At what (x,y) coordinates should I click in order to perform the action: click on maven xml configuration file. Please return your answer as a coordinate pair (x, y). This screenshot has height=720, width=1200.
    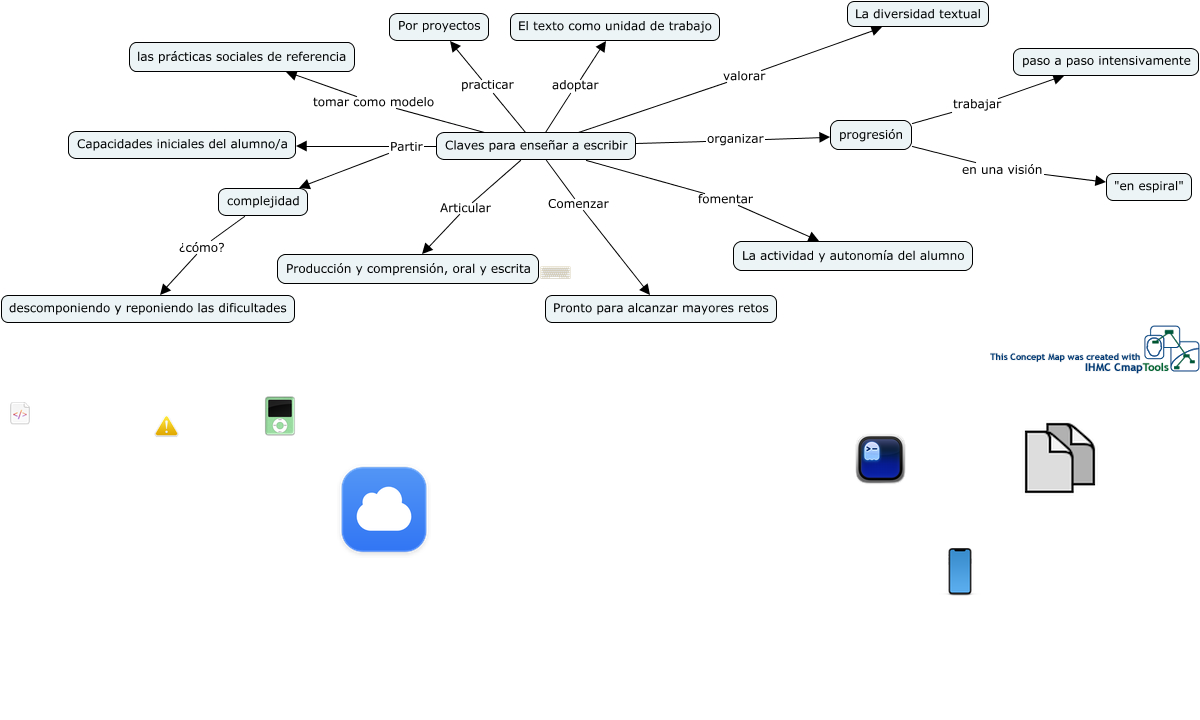
    Looking at the image, I should click on (20, 413).